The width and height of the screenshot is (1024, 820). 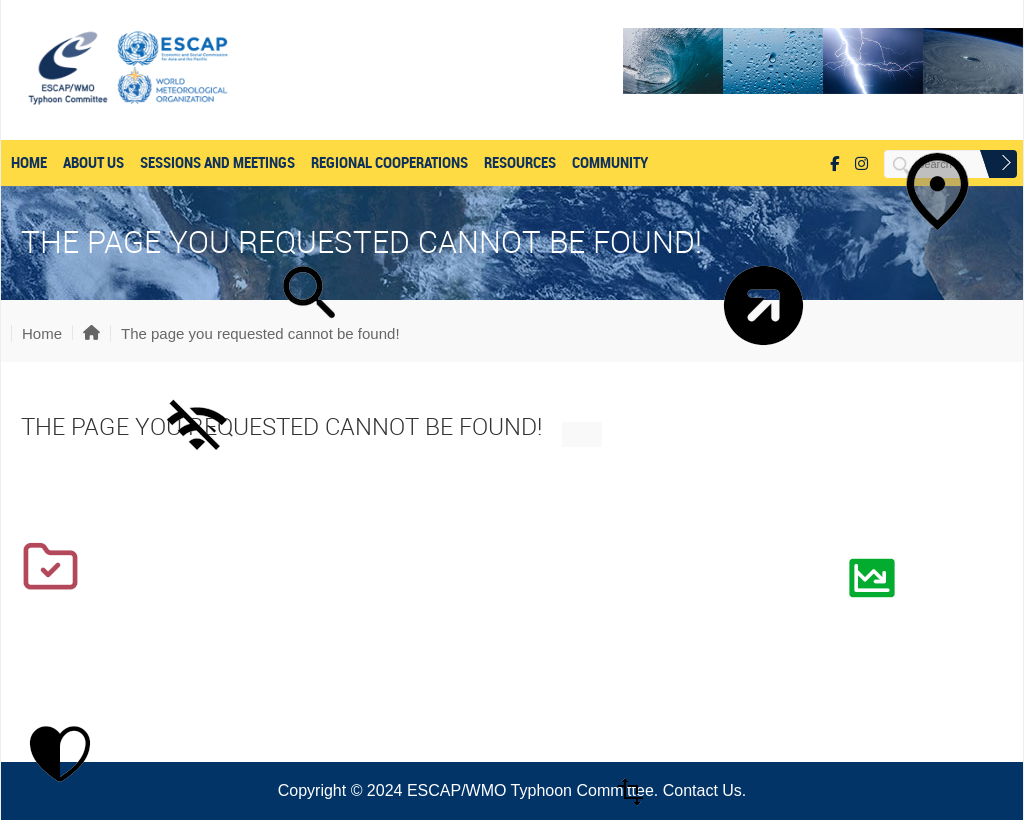 What do you see at coordinates (763, 305) in the screenshot?
I see `open link in new tab or window` at bounding box center [763, 305].